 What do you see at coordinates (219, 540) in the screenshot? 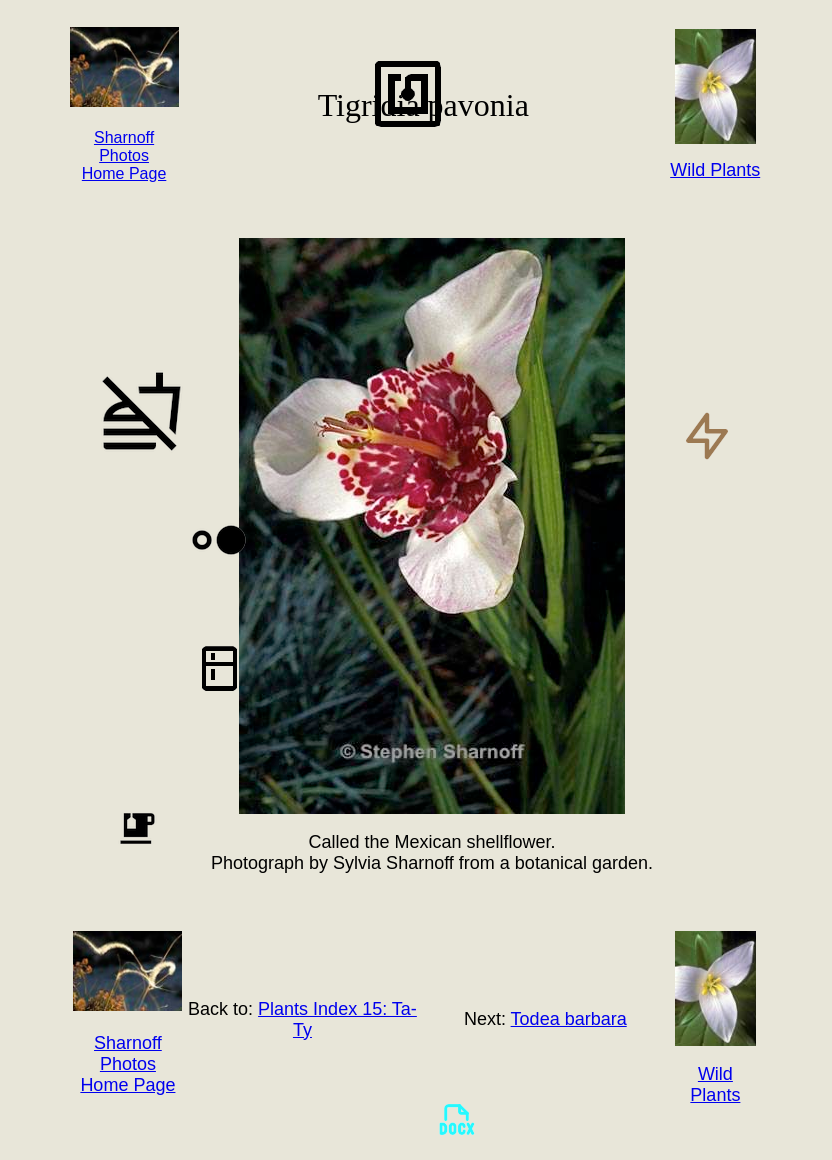
I see `enable HDR strong mode for photos` at bounding box center [219, 540].